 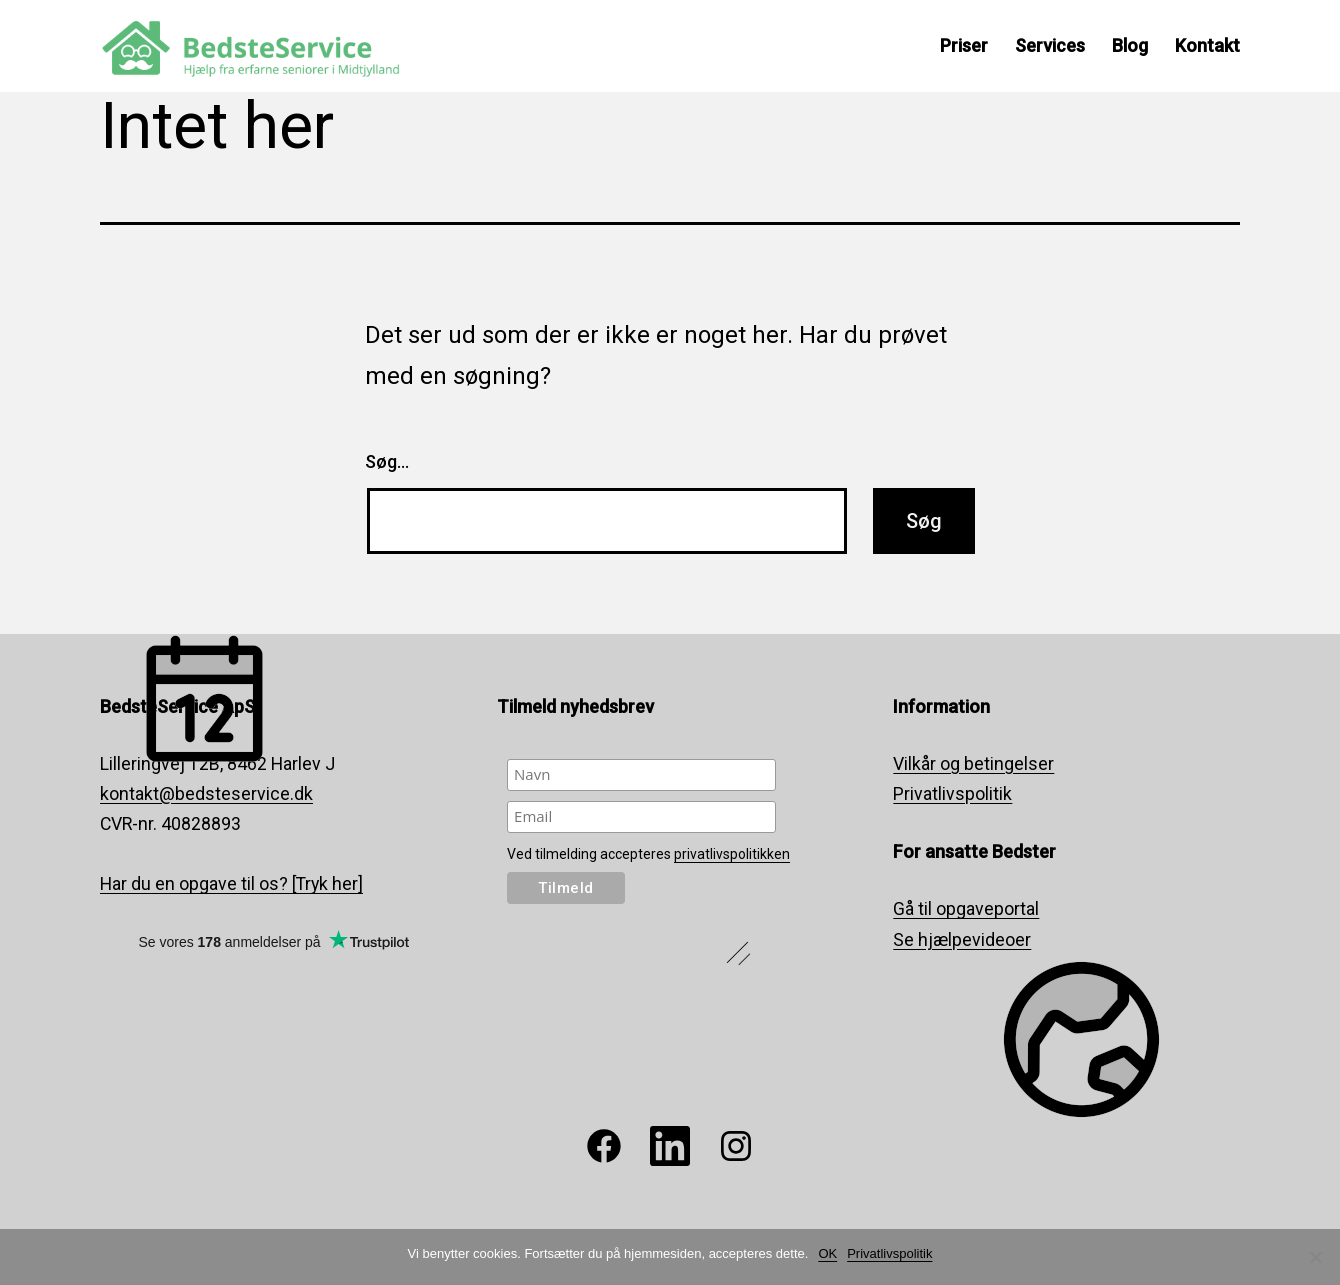 What do you see at coordinates (1081, 1039) in the screenshot?
I see `switch to international or global settings` at bounding box center [1081, 1039].